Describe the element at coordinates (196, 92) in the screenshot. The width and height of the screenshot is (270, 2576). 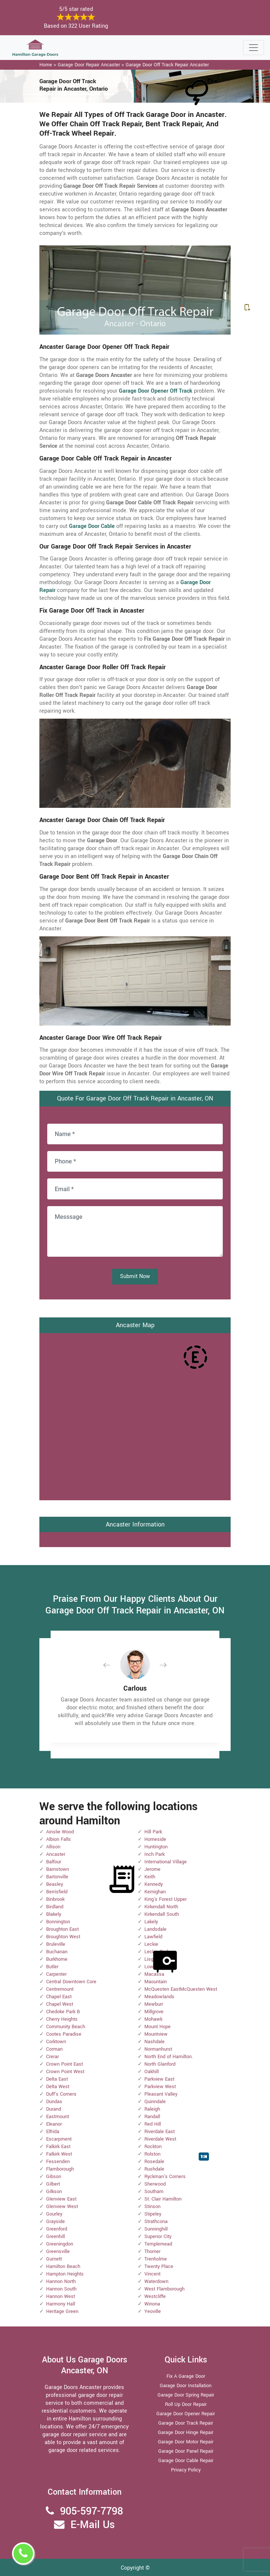
I see `indicates thunderstorm or severe weather conditions` at that location.